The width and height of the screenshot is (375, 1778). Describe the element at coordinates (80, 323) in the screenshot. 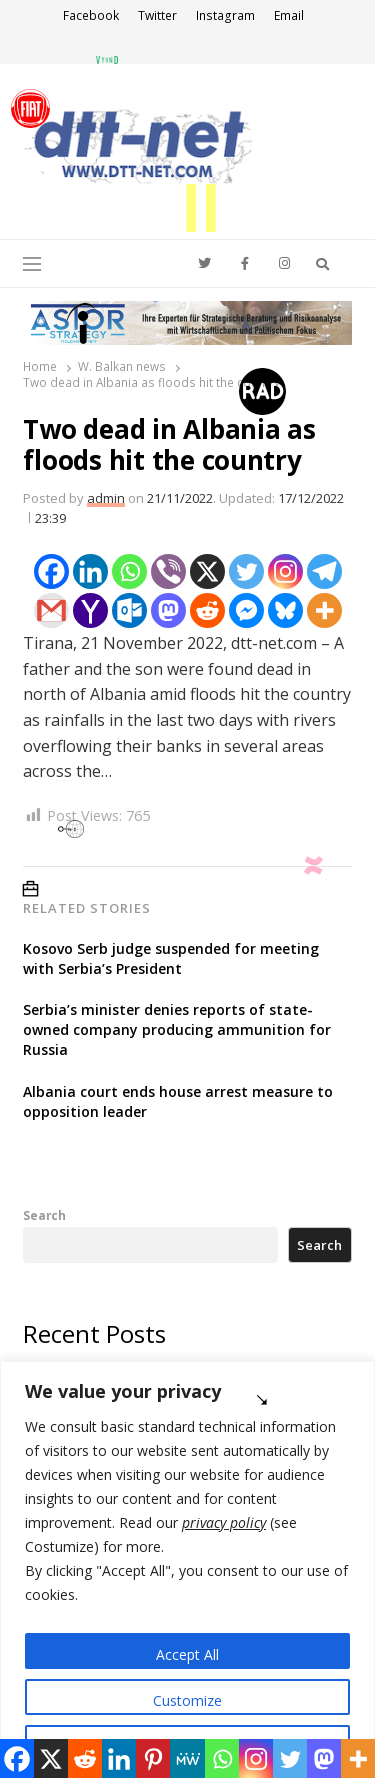

I see `open the Indeed job search app` at that location.